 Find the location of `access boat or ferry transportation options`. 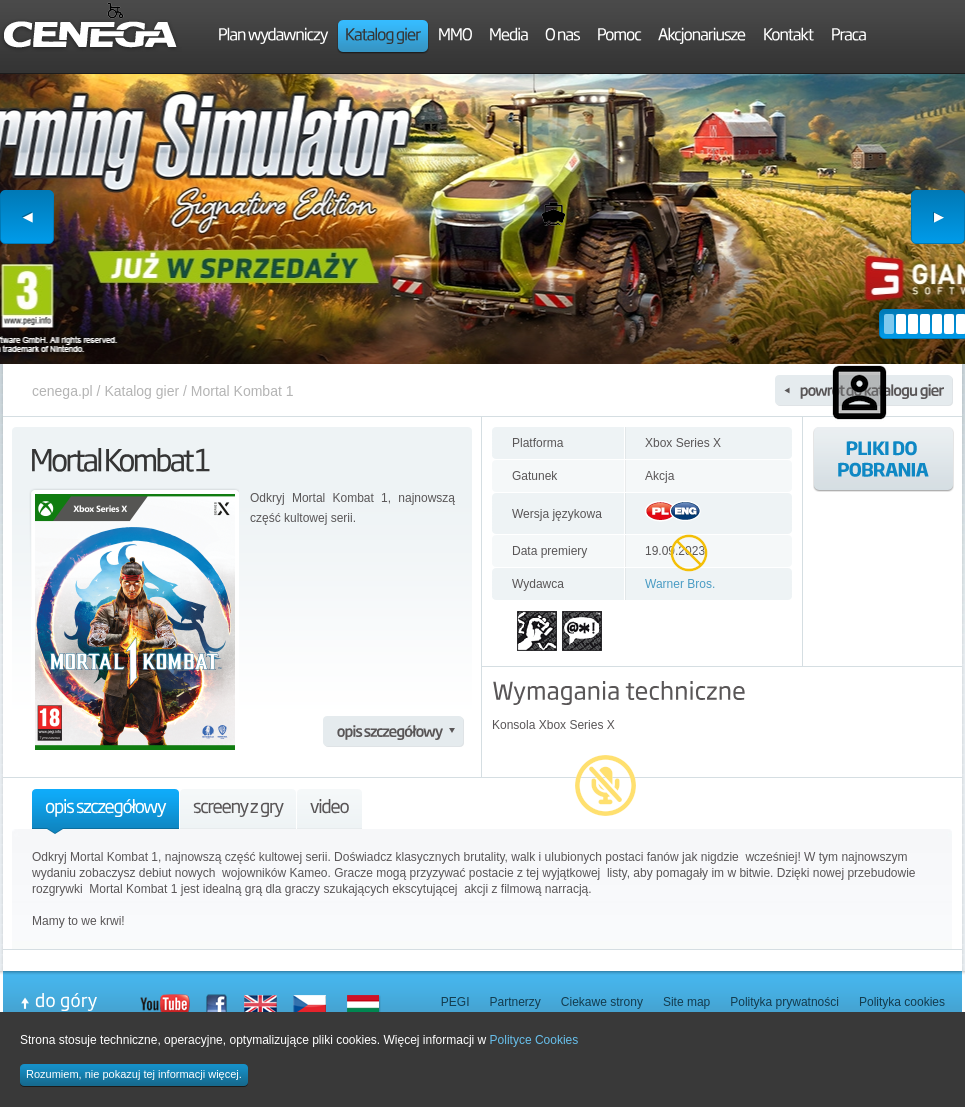

access boat or ferry transportation options is located at coordinates (553, 214).